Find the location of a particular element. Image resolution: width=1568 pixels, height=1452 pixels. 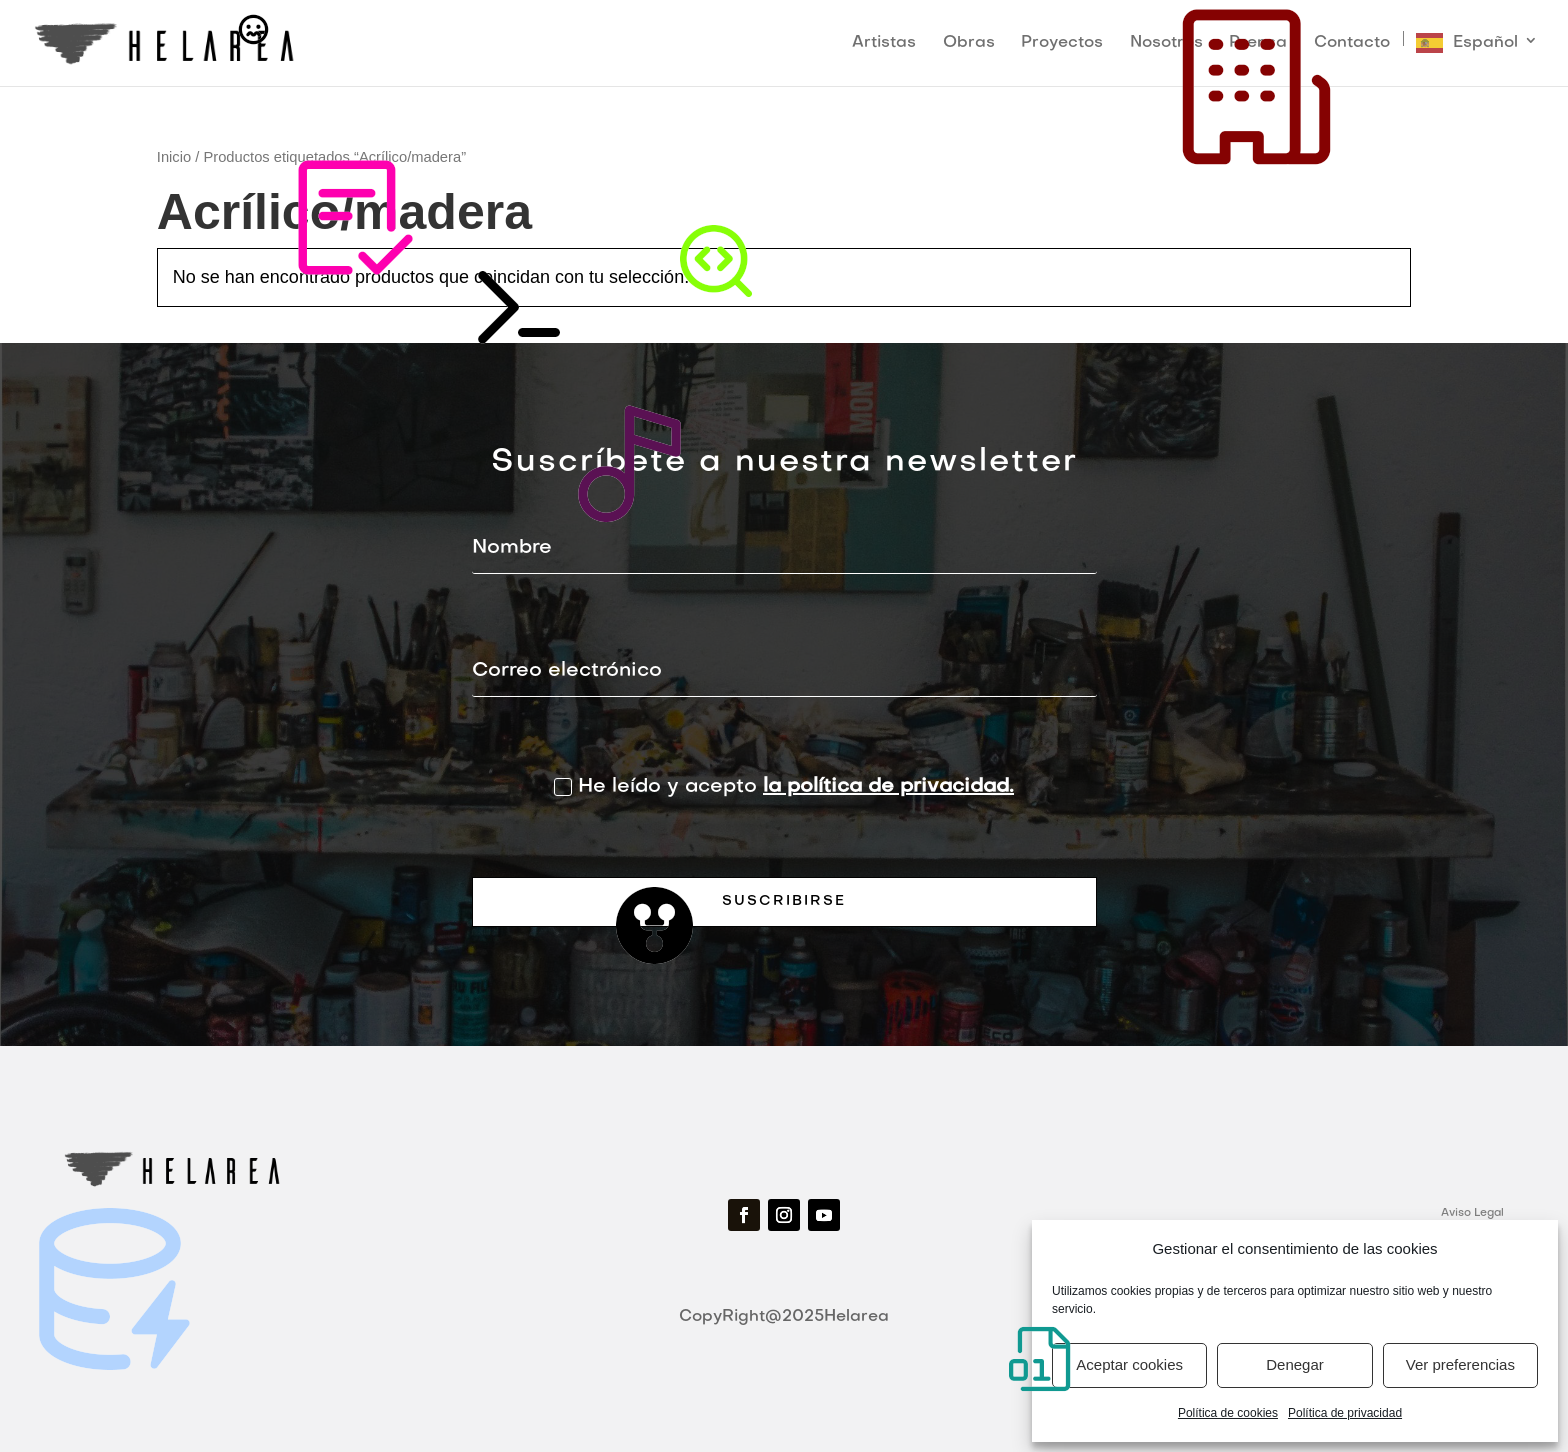

view or open a binary file is located at coordinates (1044, 1359).